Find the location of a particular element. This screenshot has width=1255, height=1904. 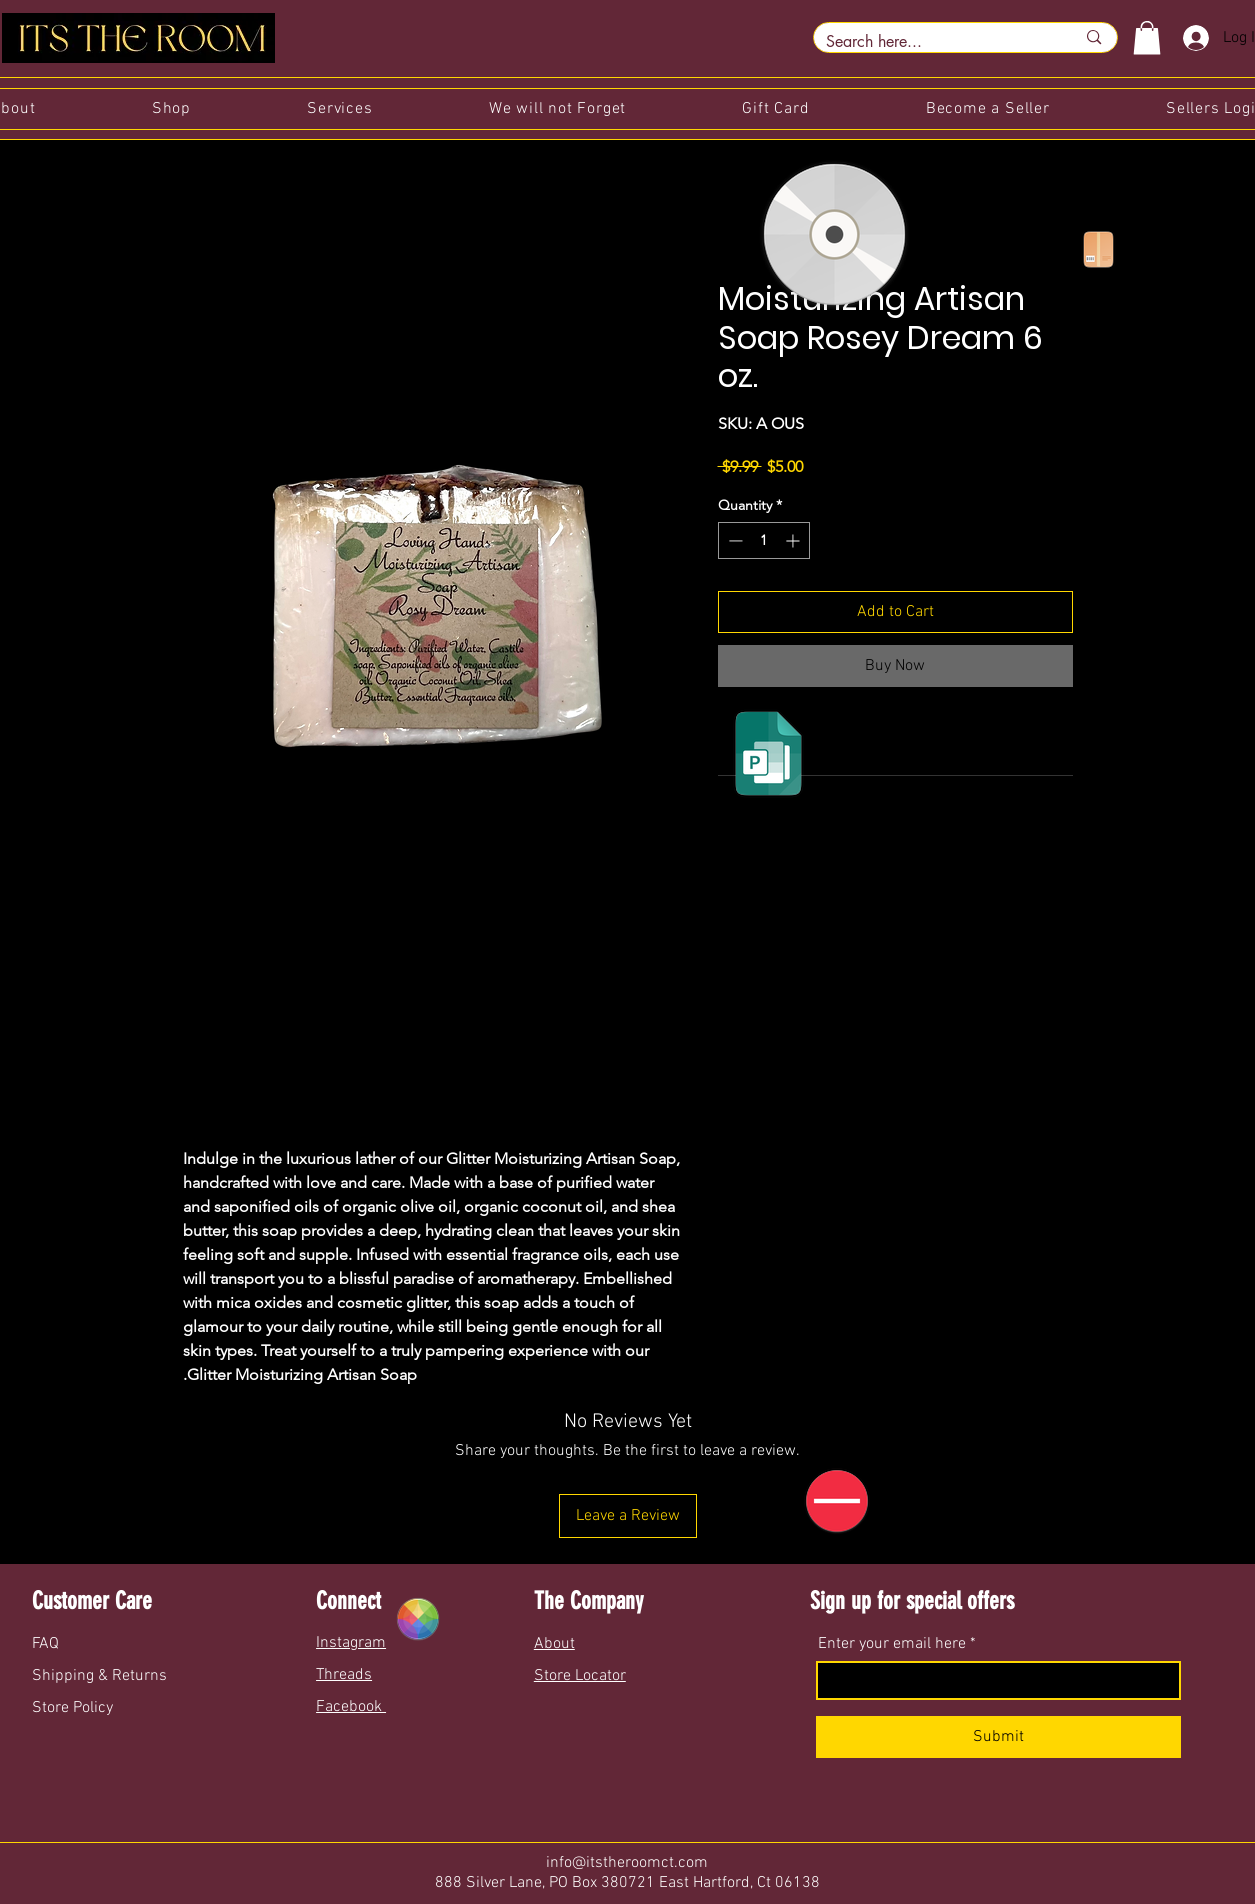

indicates an error or critical issue has occurred is located at coordinates (837, 1501).